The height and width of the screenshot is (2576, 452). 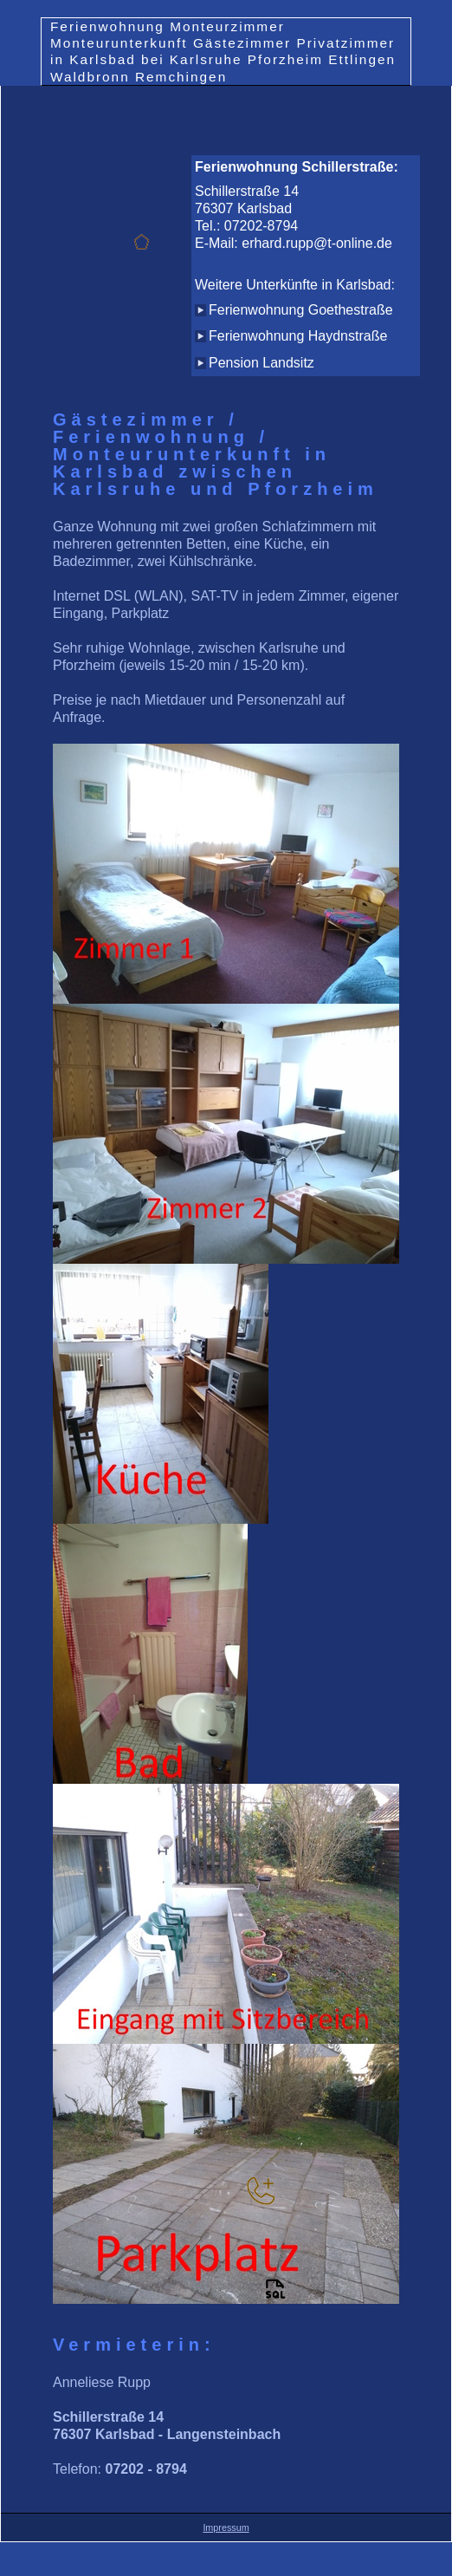 What do you see at coordinates (262, 2190) in the screenshot?
I see `add a new contact` at bounding box center [262, 2190].